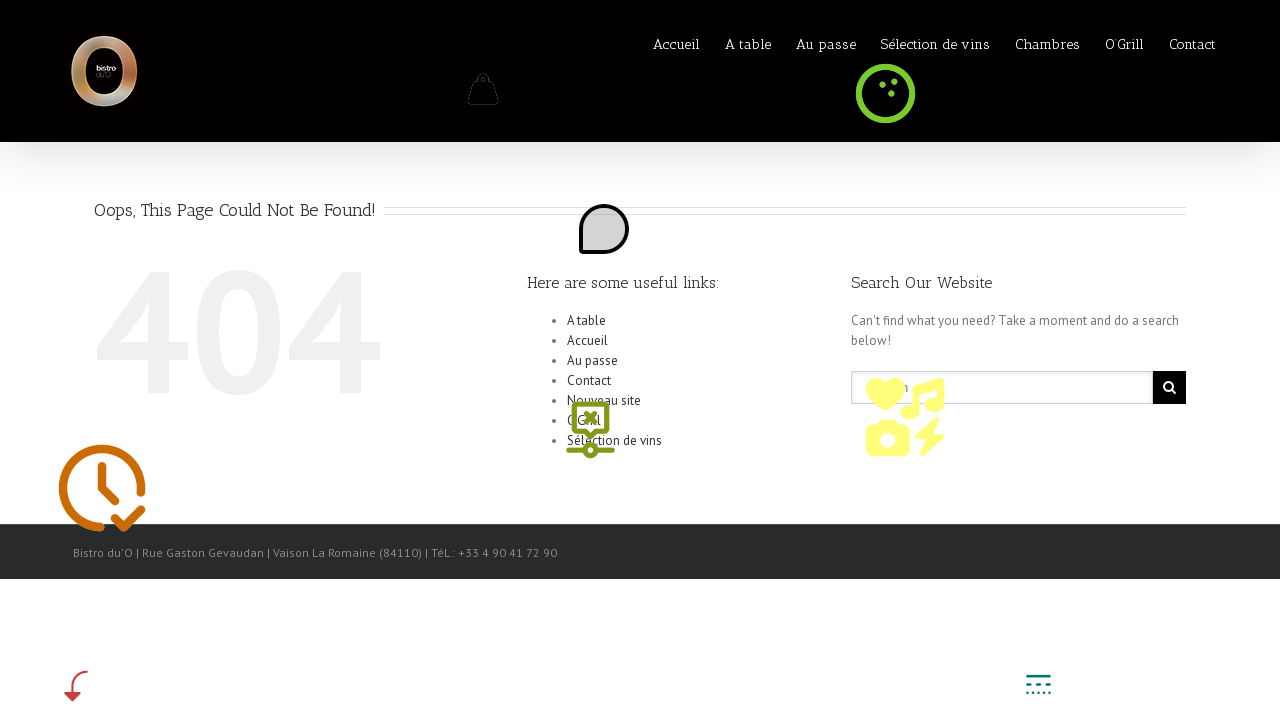  Describe the element at coordinates (905, 417) in the screenshot. I see `browse icon library or icon collection` at that location.